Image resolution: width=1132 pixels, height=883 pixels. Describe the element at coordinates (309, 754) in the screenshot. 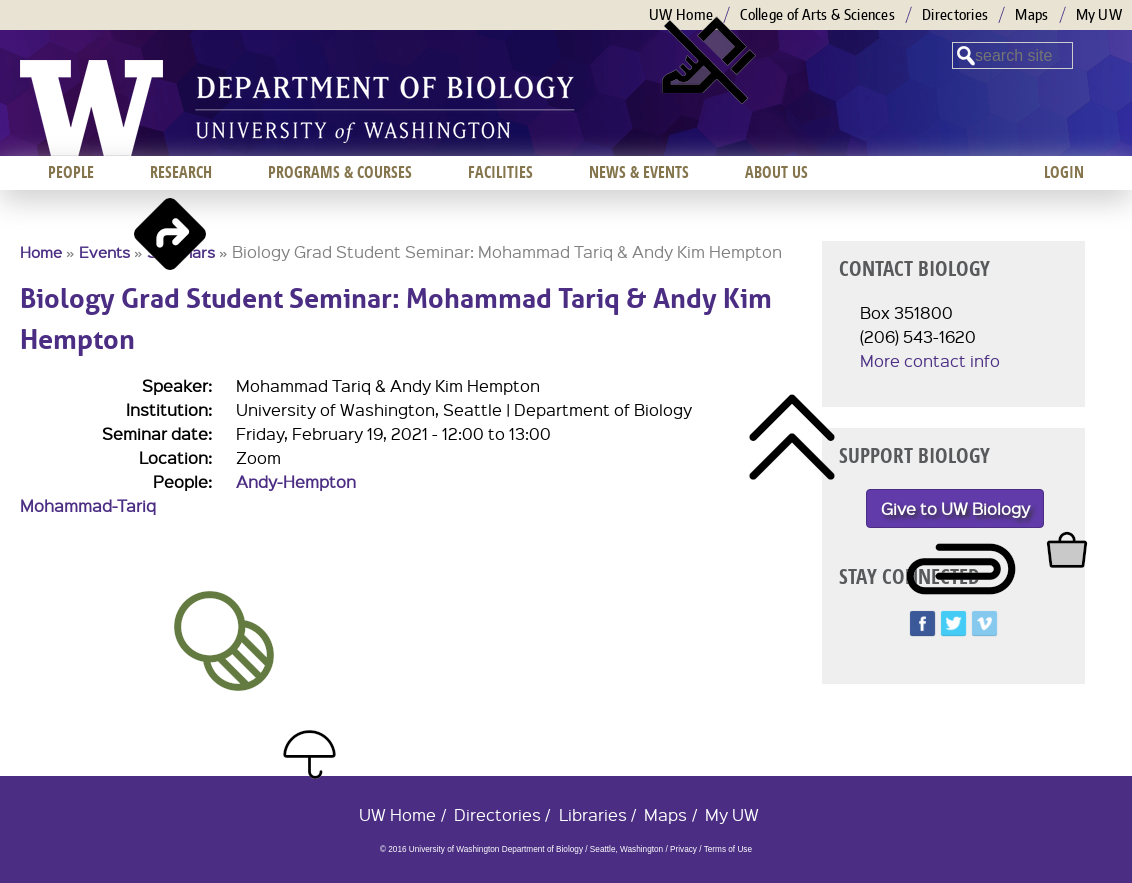

I see `indicates weather protection or rain forecast` at that location.